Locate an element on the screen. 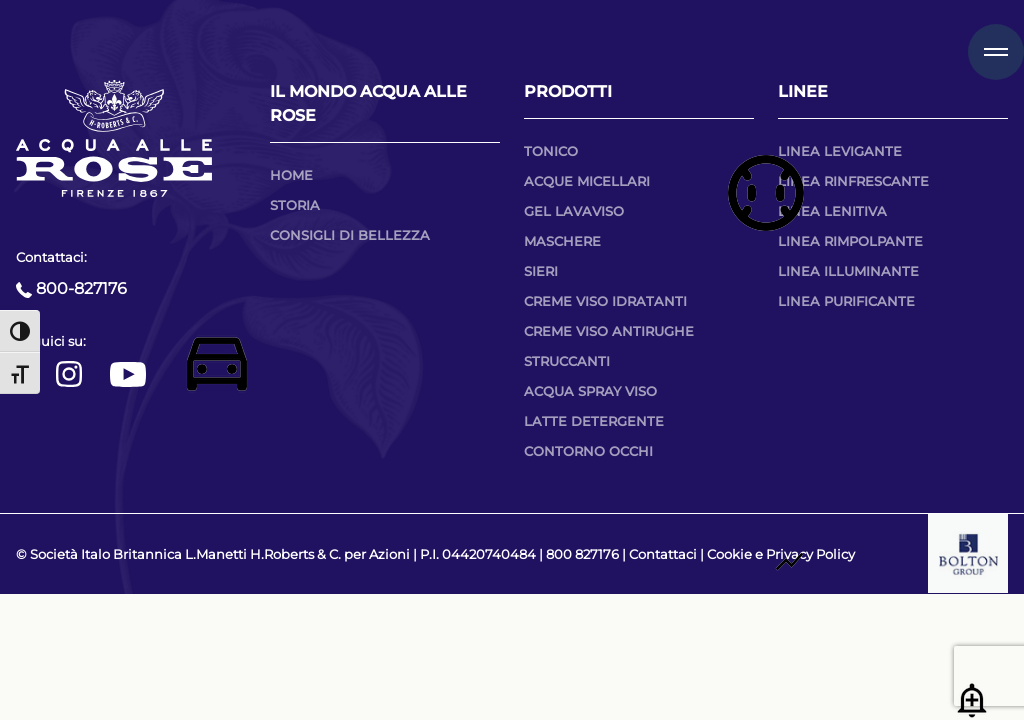 The image size is (1024, 720). add a new reminder or alert is located at coordinates (972, 700).